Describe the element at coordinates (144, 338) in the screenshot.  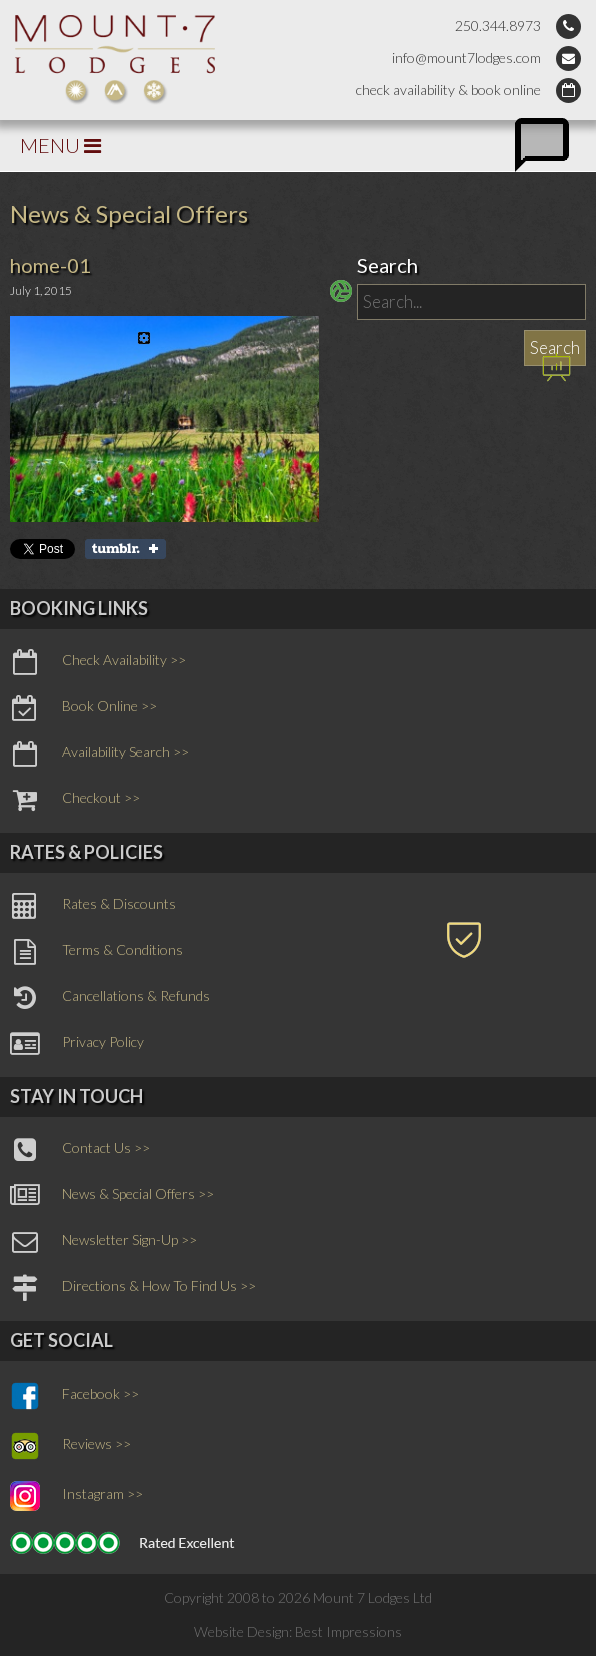
I see `access application settings` at that location.